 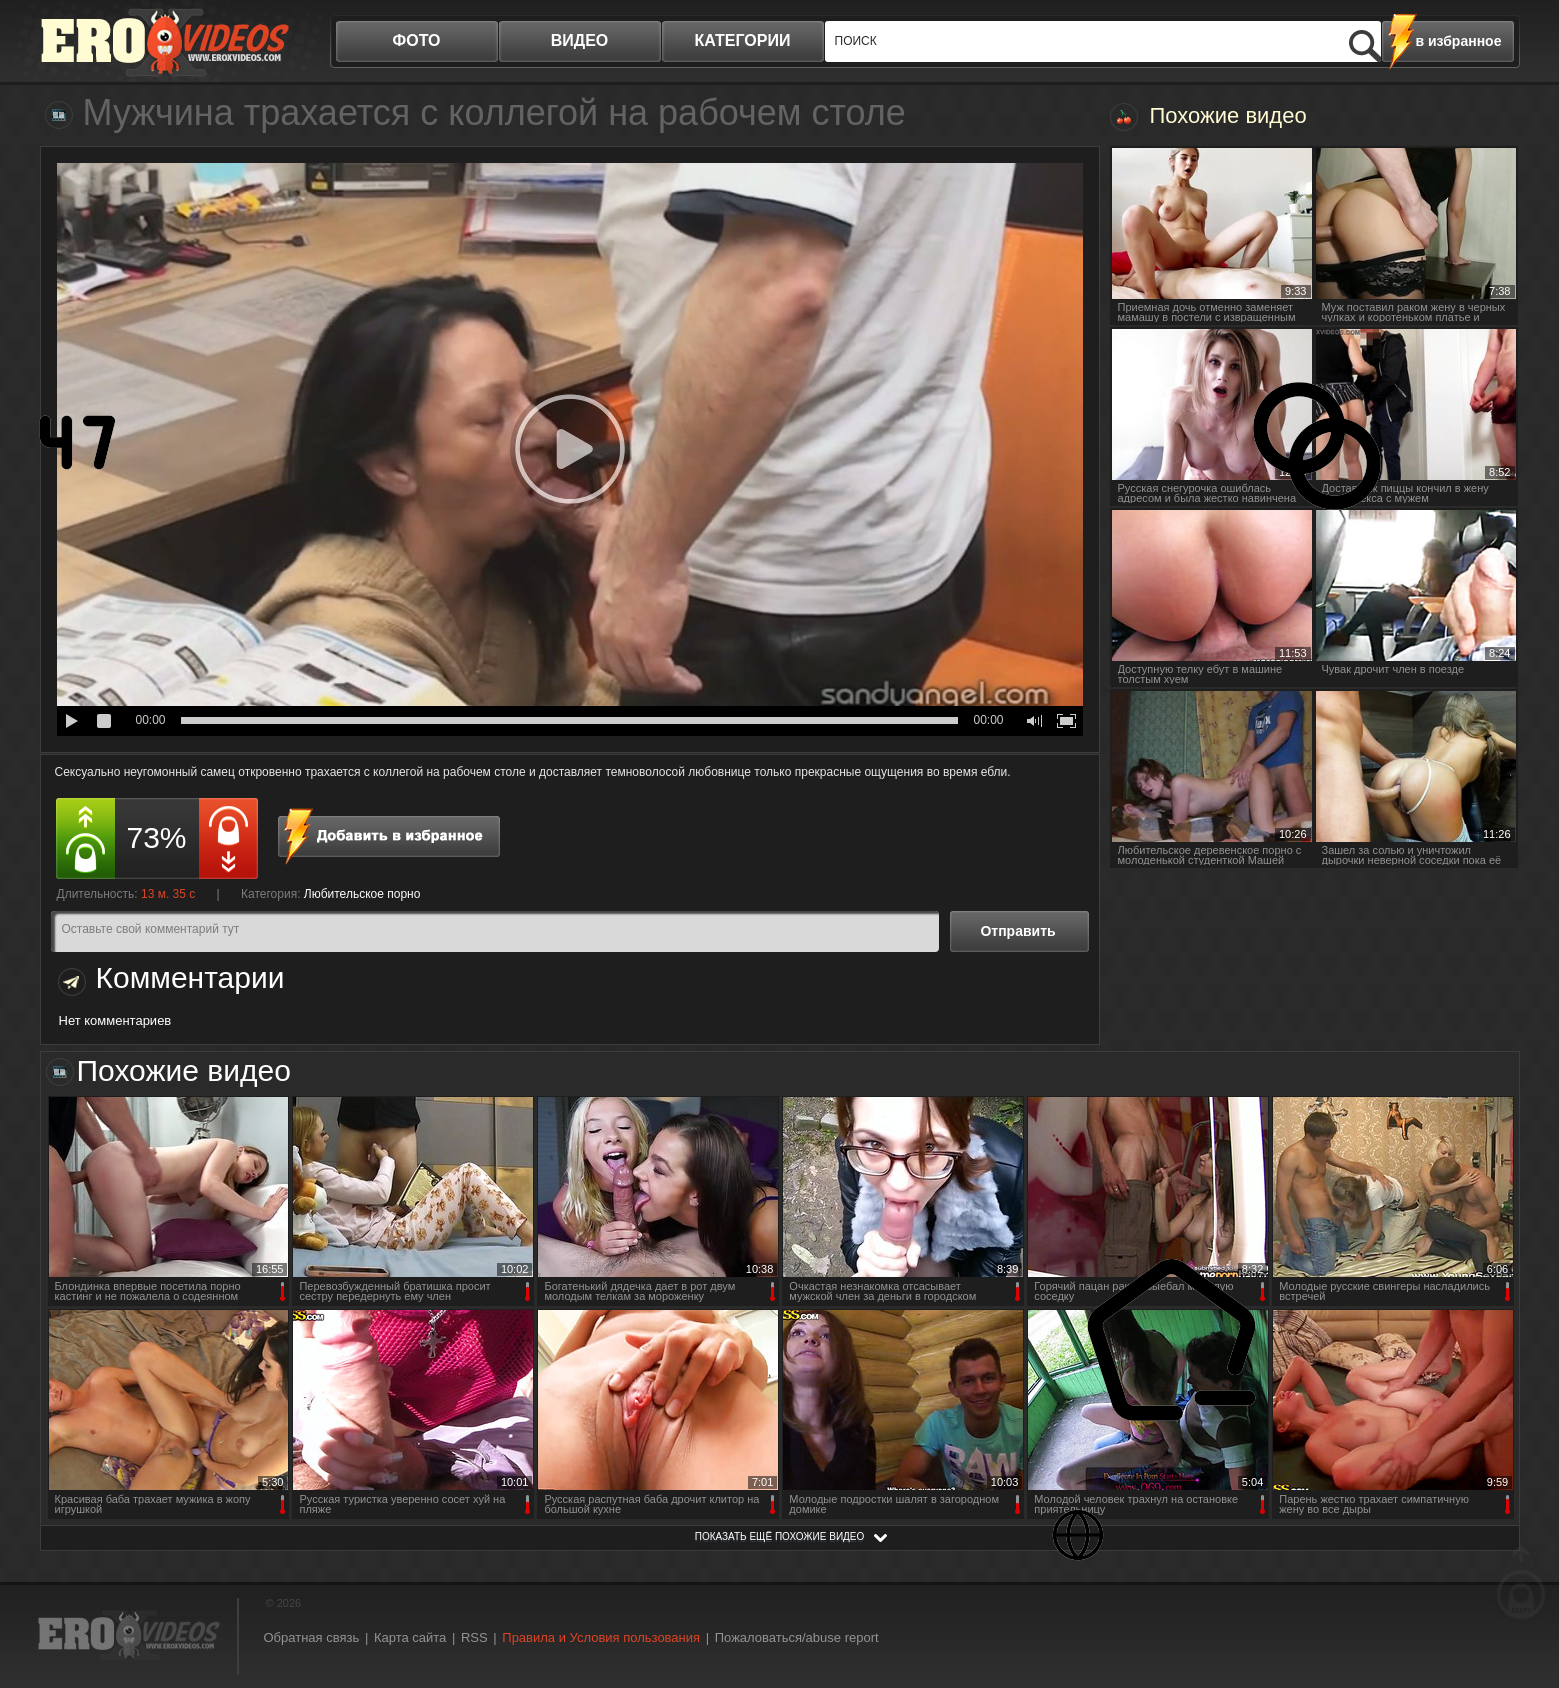 I want to click on access website or browse the web, so click(x=1078, y=1535).